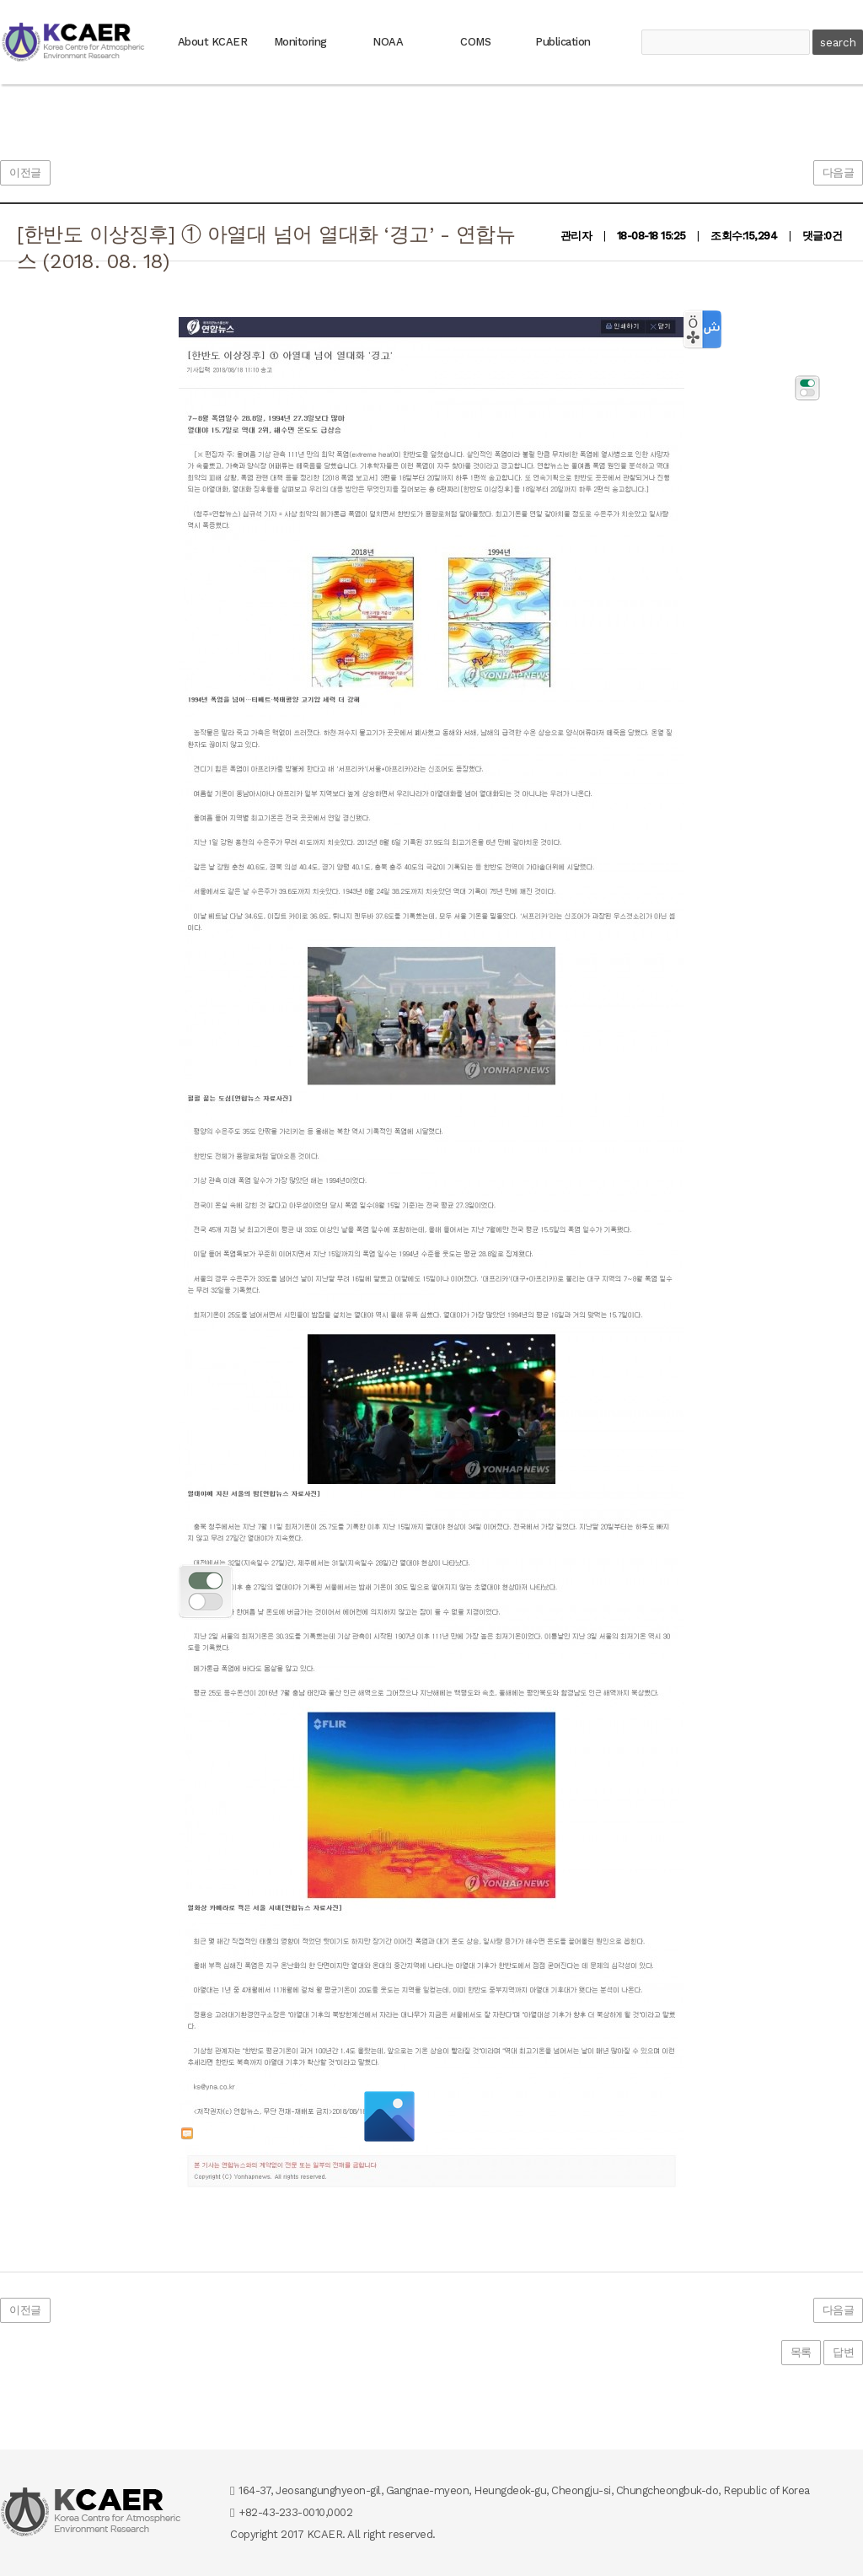 Image resolution: width=863 pixels, height=2576 pixels. I want to click on open character map application, so click(702, 329).